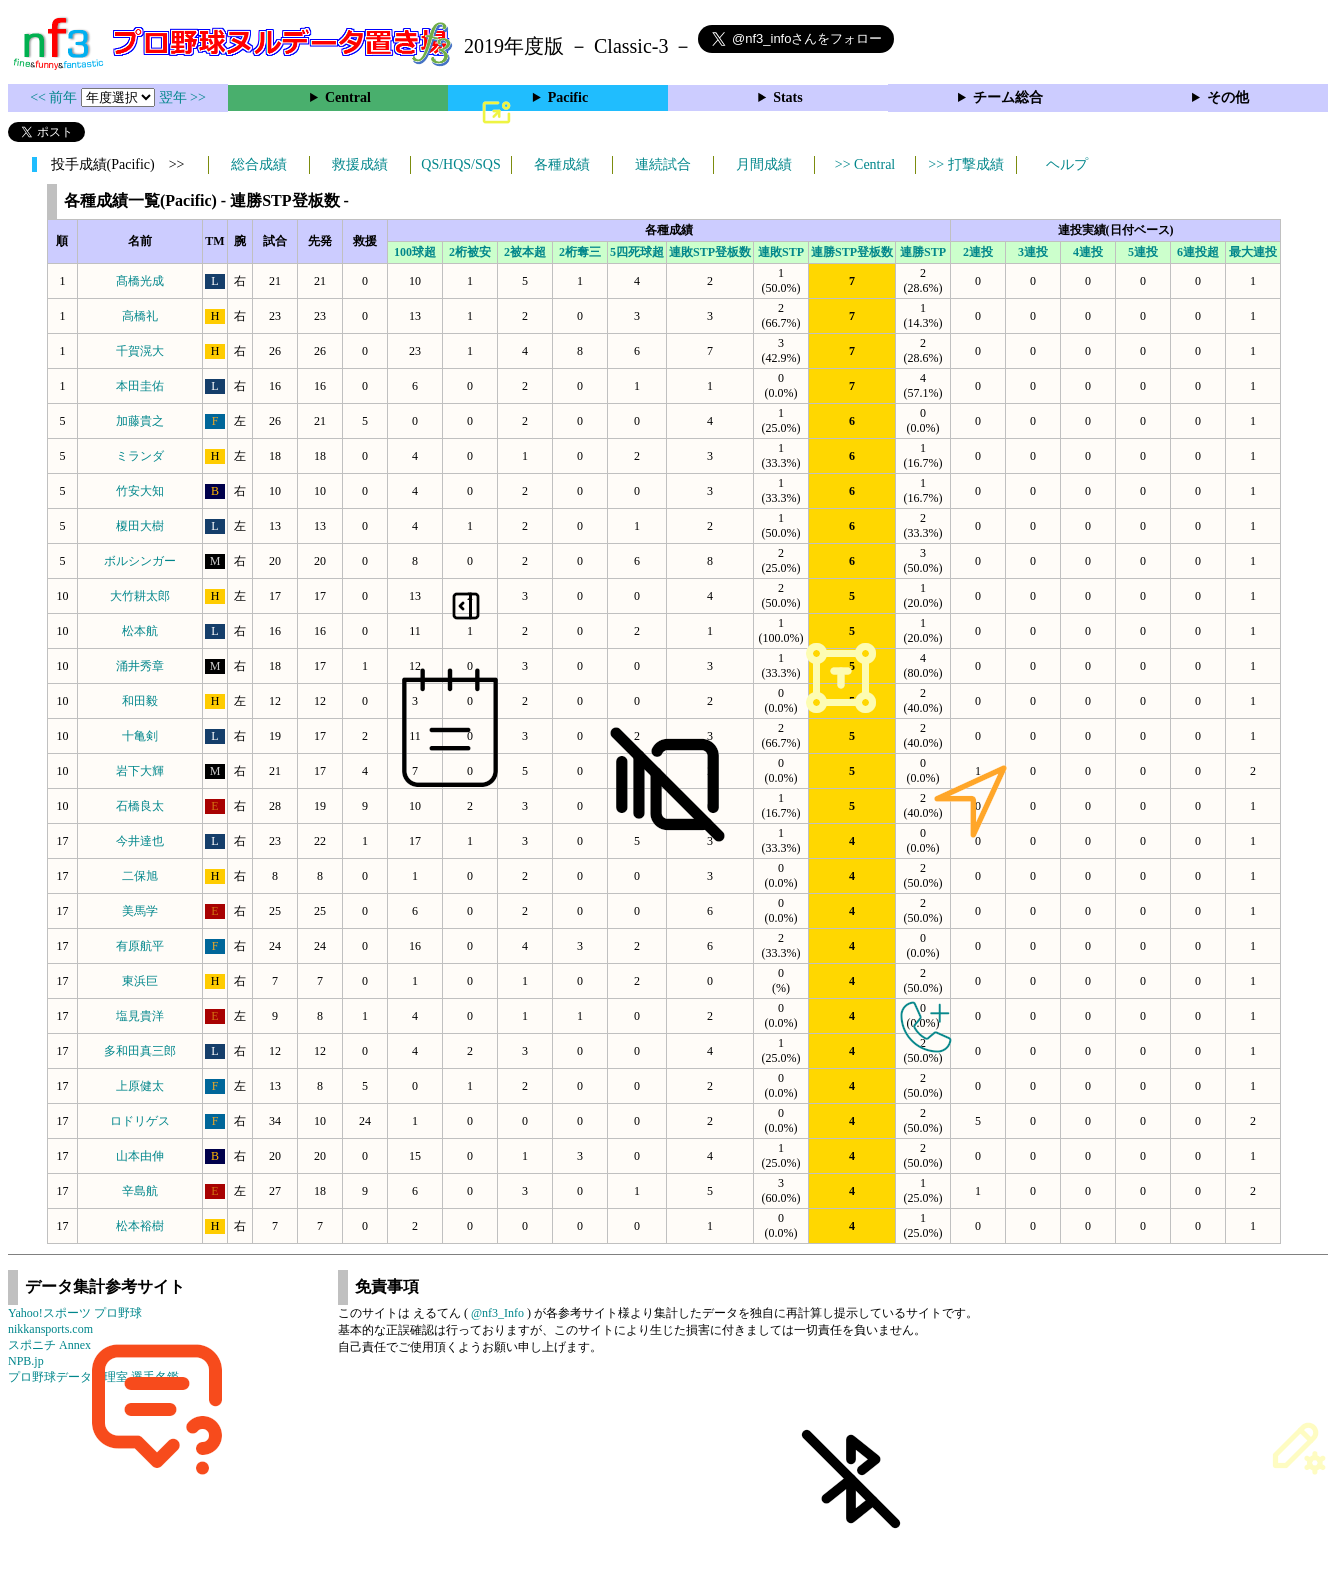  Describe the element at coordinates (841, 678) in the screenshot. I see `resize text or adjust font size` at that location.